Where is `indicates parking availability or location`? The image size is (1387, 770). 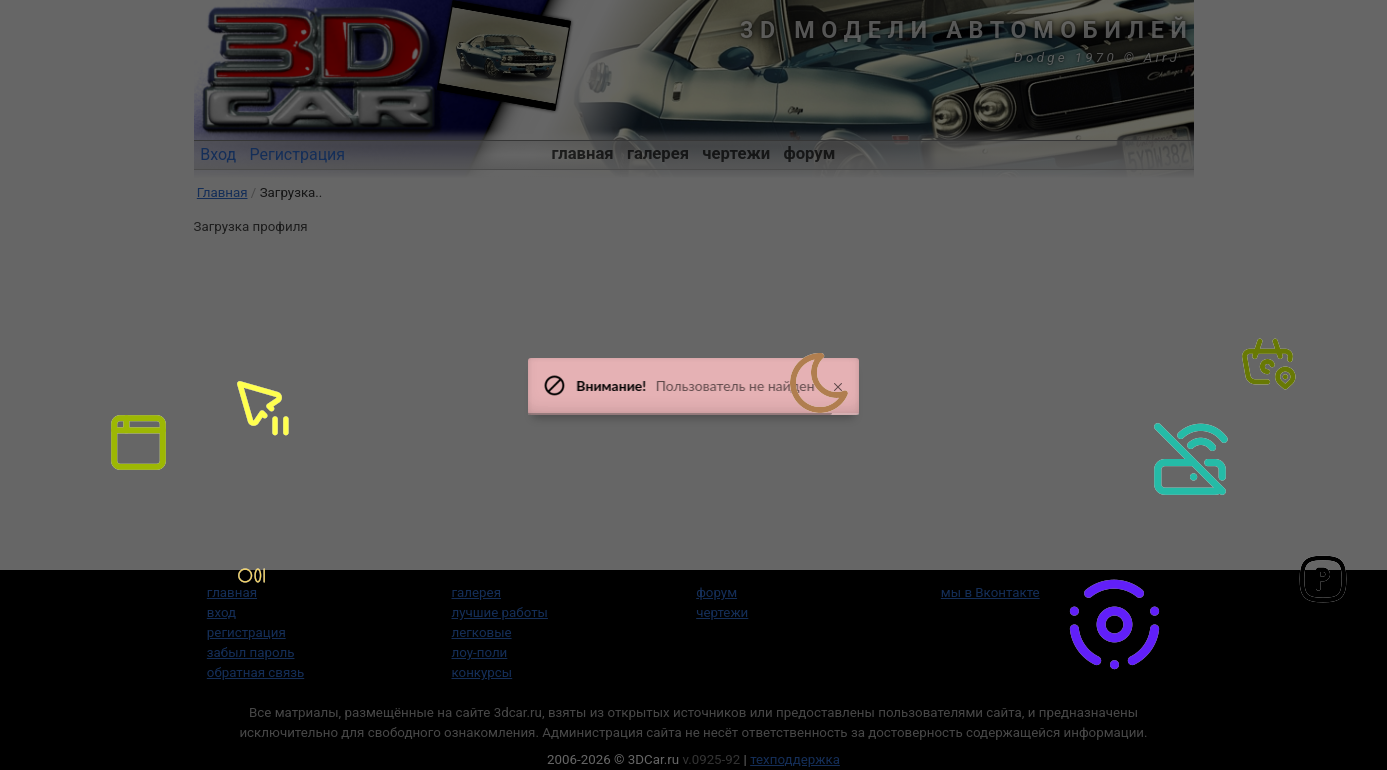 indicates parking availability or location is located at coordinates (1323, 579).